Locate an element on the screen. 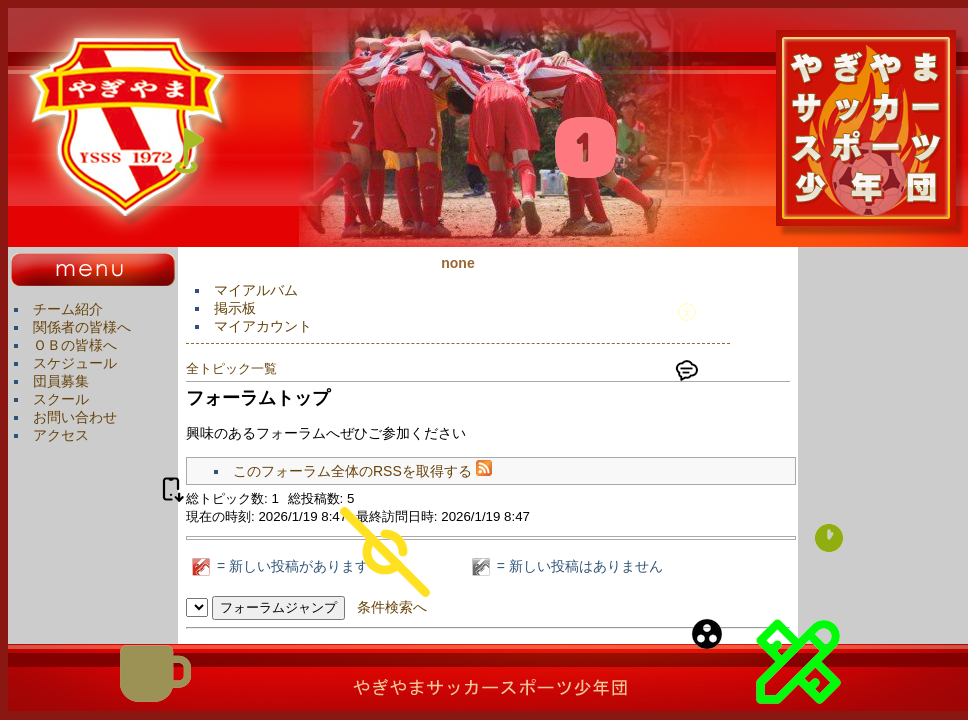  indicates the current time is 1 o'clock is located at coordinates (829, 538).